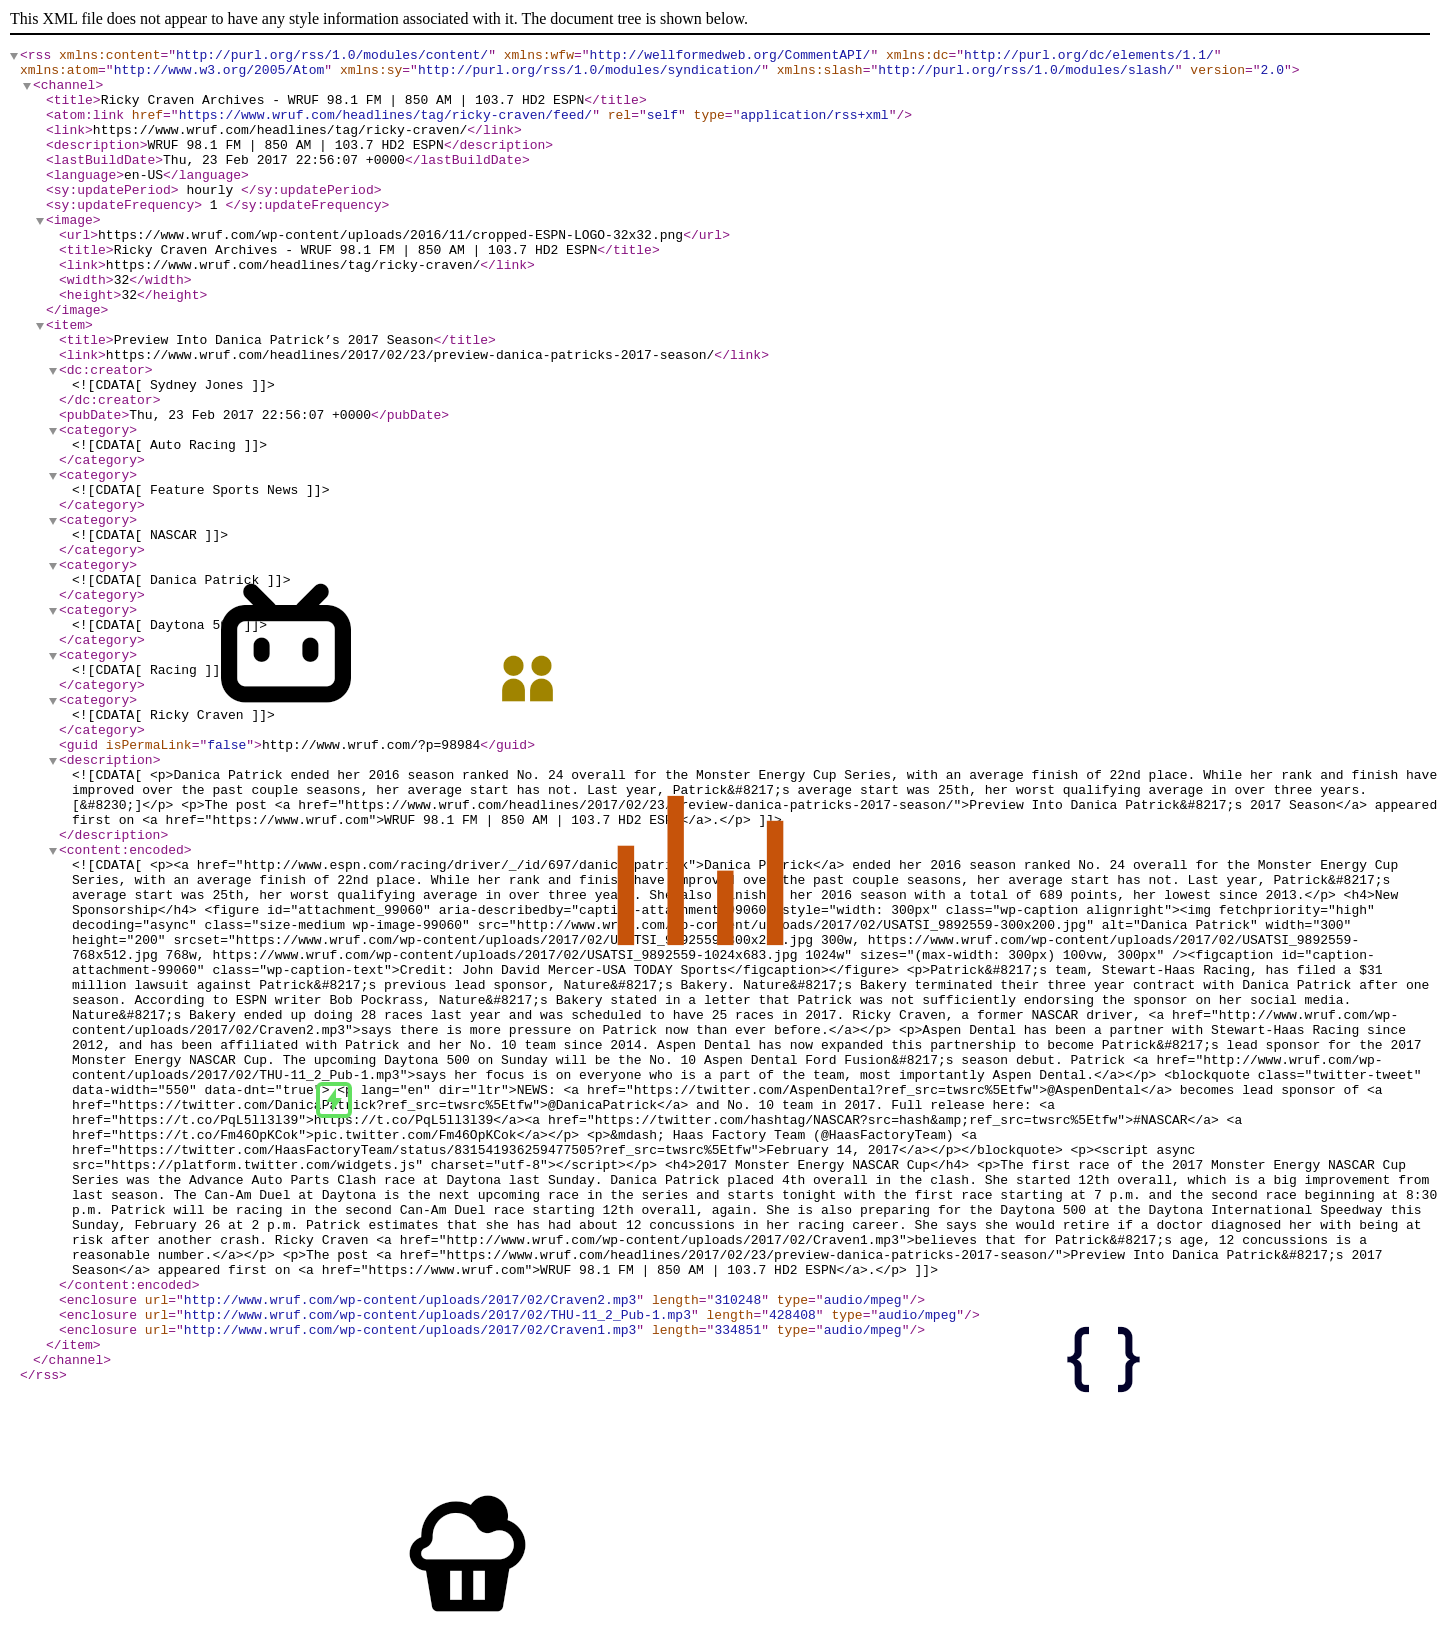  Describe the element at coordinates (700, 870) in the screenshot. I see `open rhythm music streaming app` at that location.